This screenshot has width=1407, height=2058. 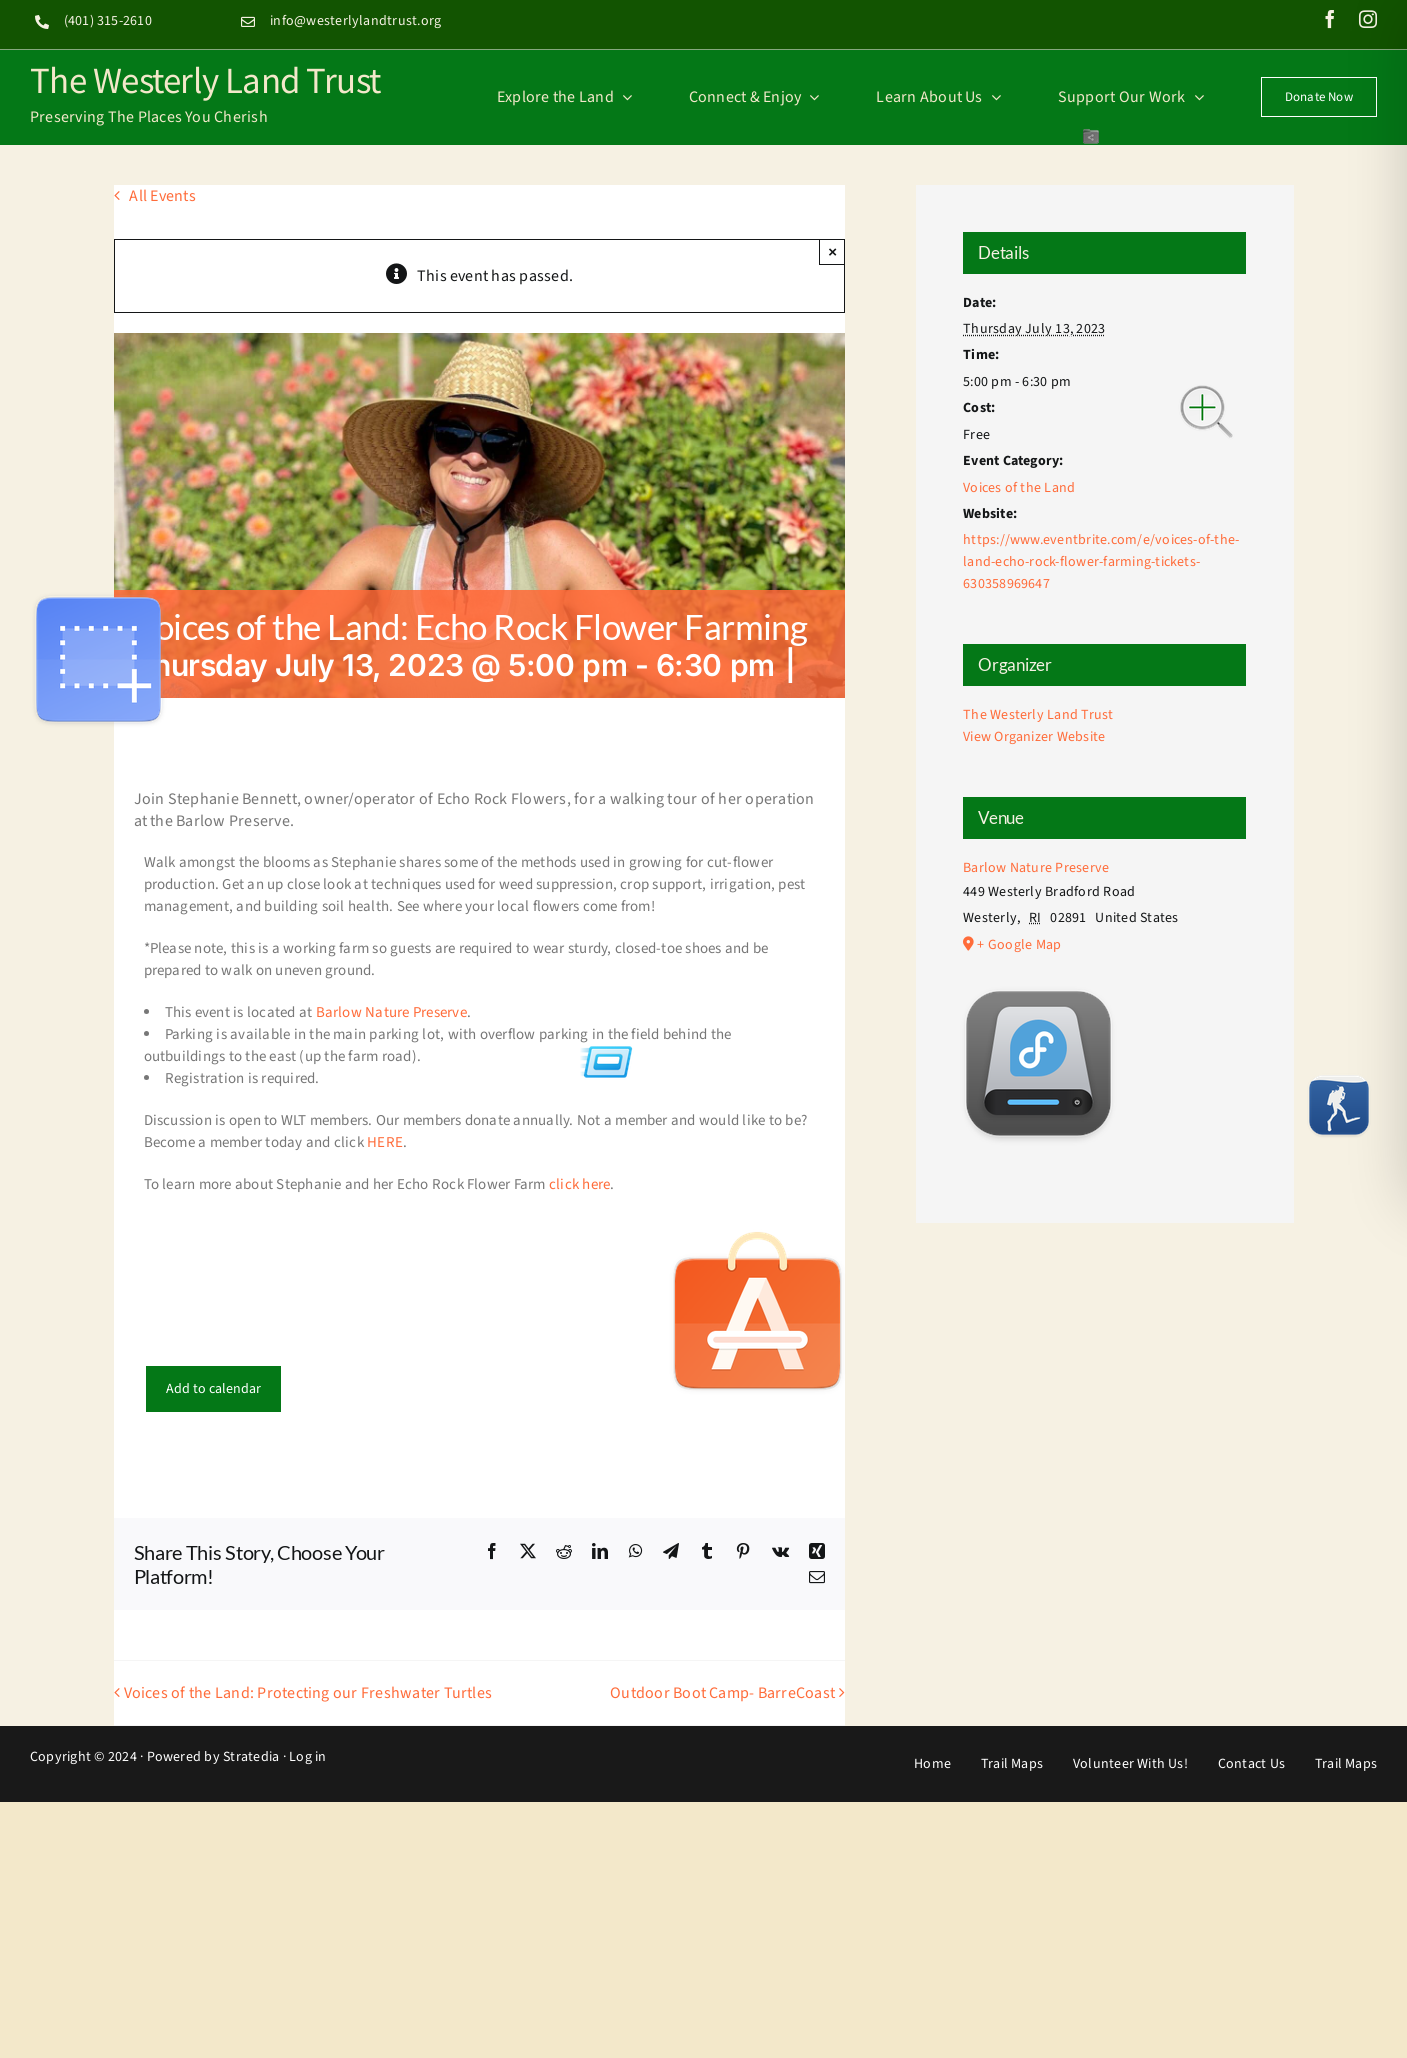 What do you see at coordinates (608, 1062) in the screenshot?
I see `launch or run an application` at bounding box center [608, 1062].